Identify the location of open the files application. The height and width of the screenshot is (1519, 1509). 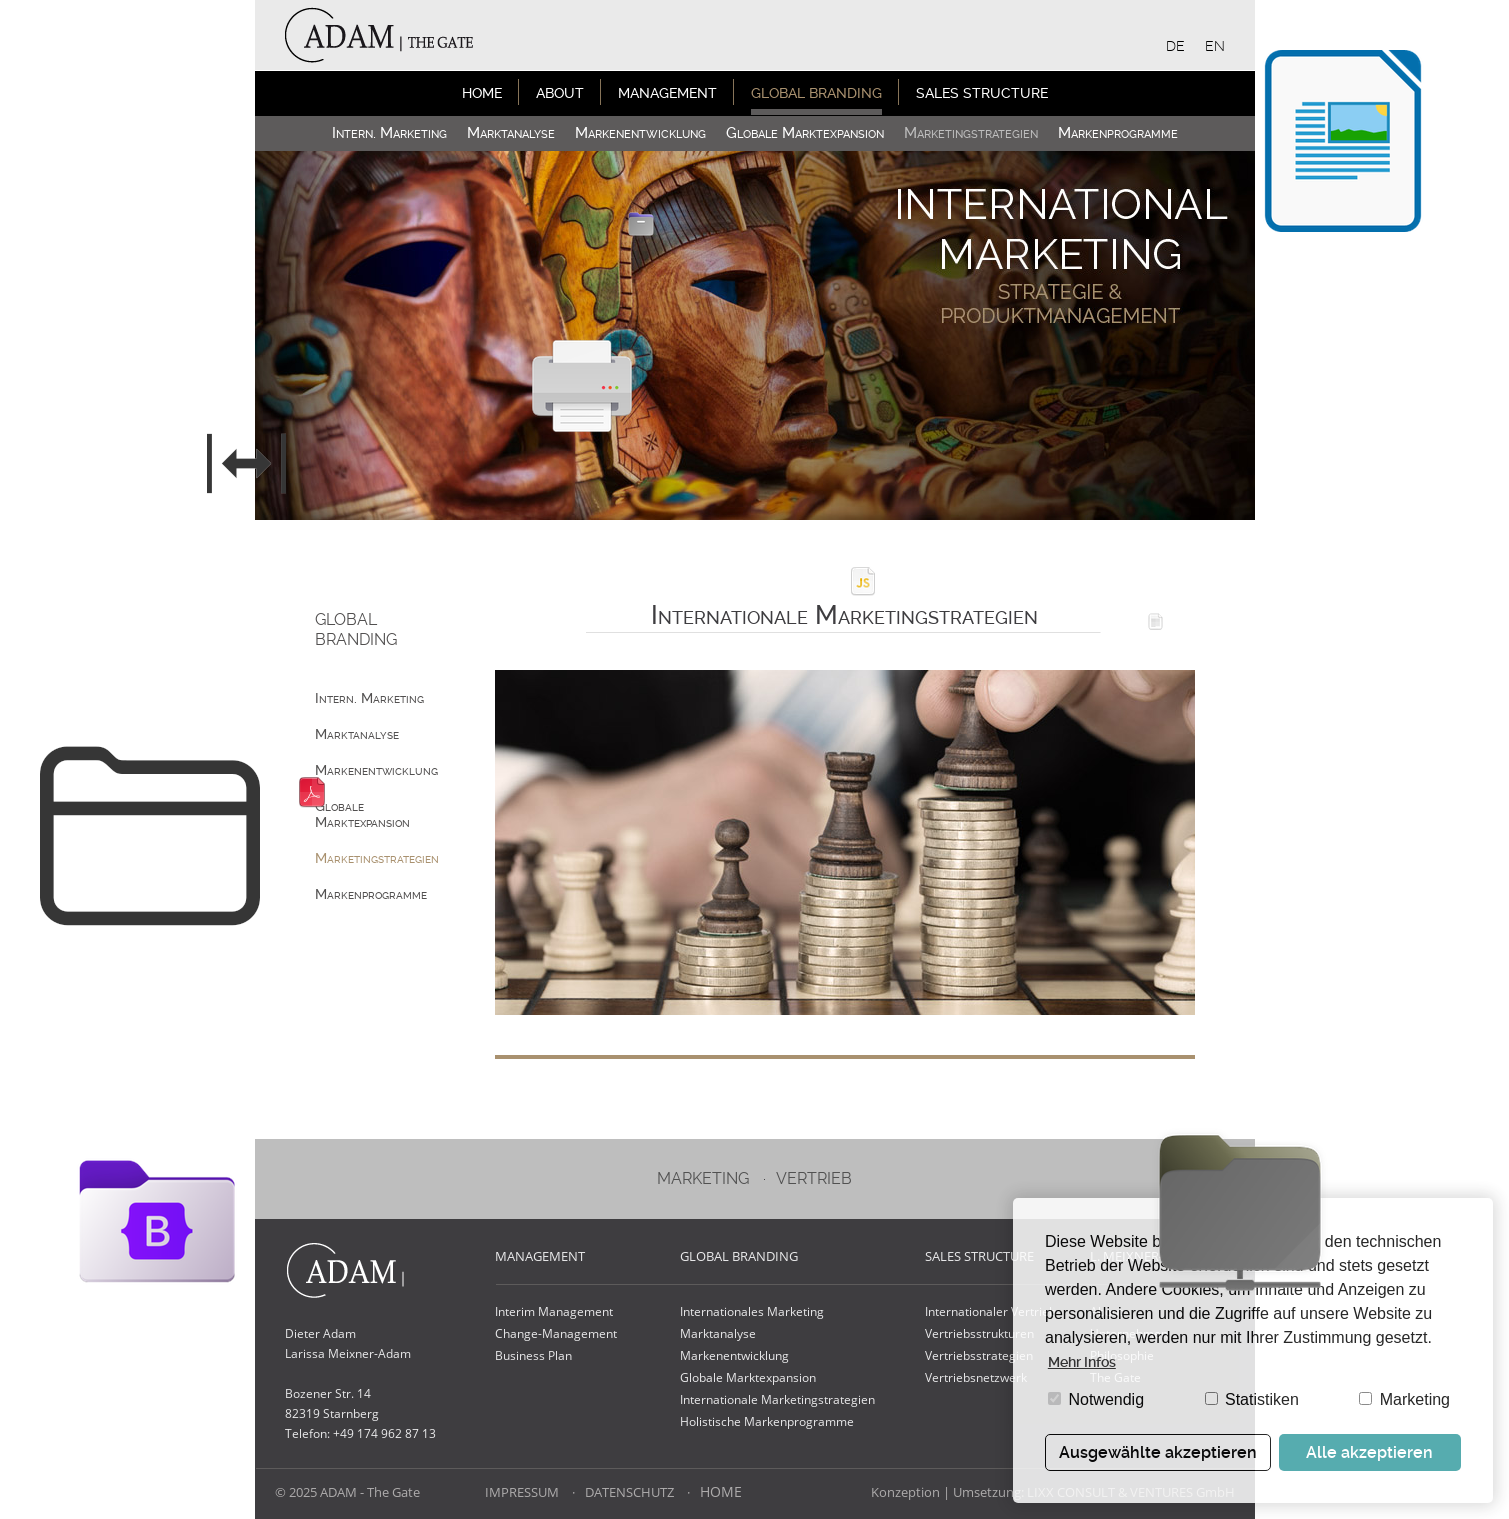
(641, 224).